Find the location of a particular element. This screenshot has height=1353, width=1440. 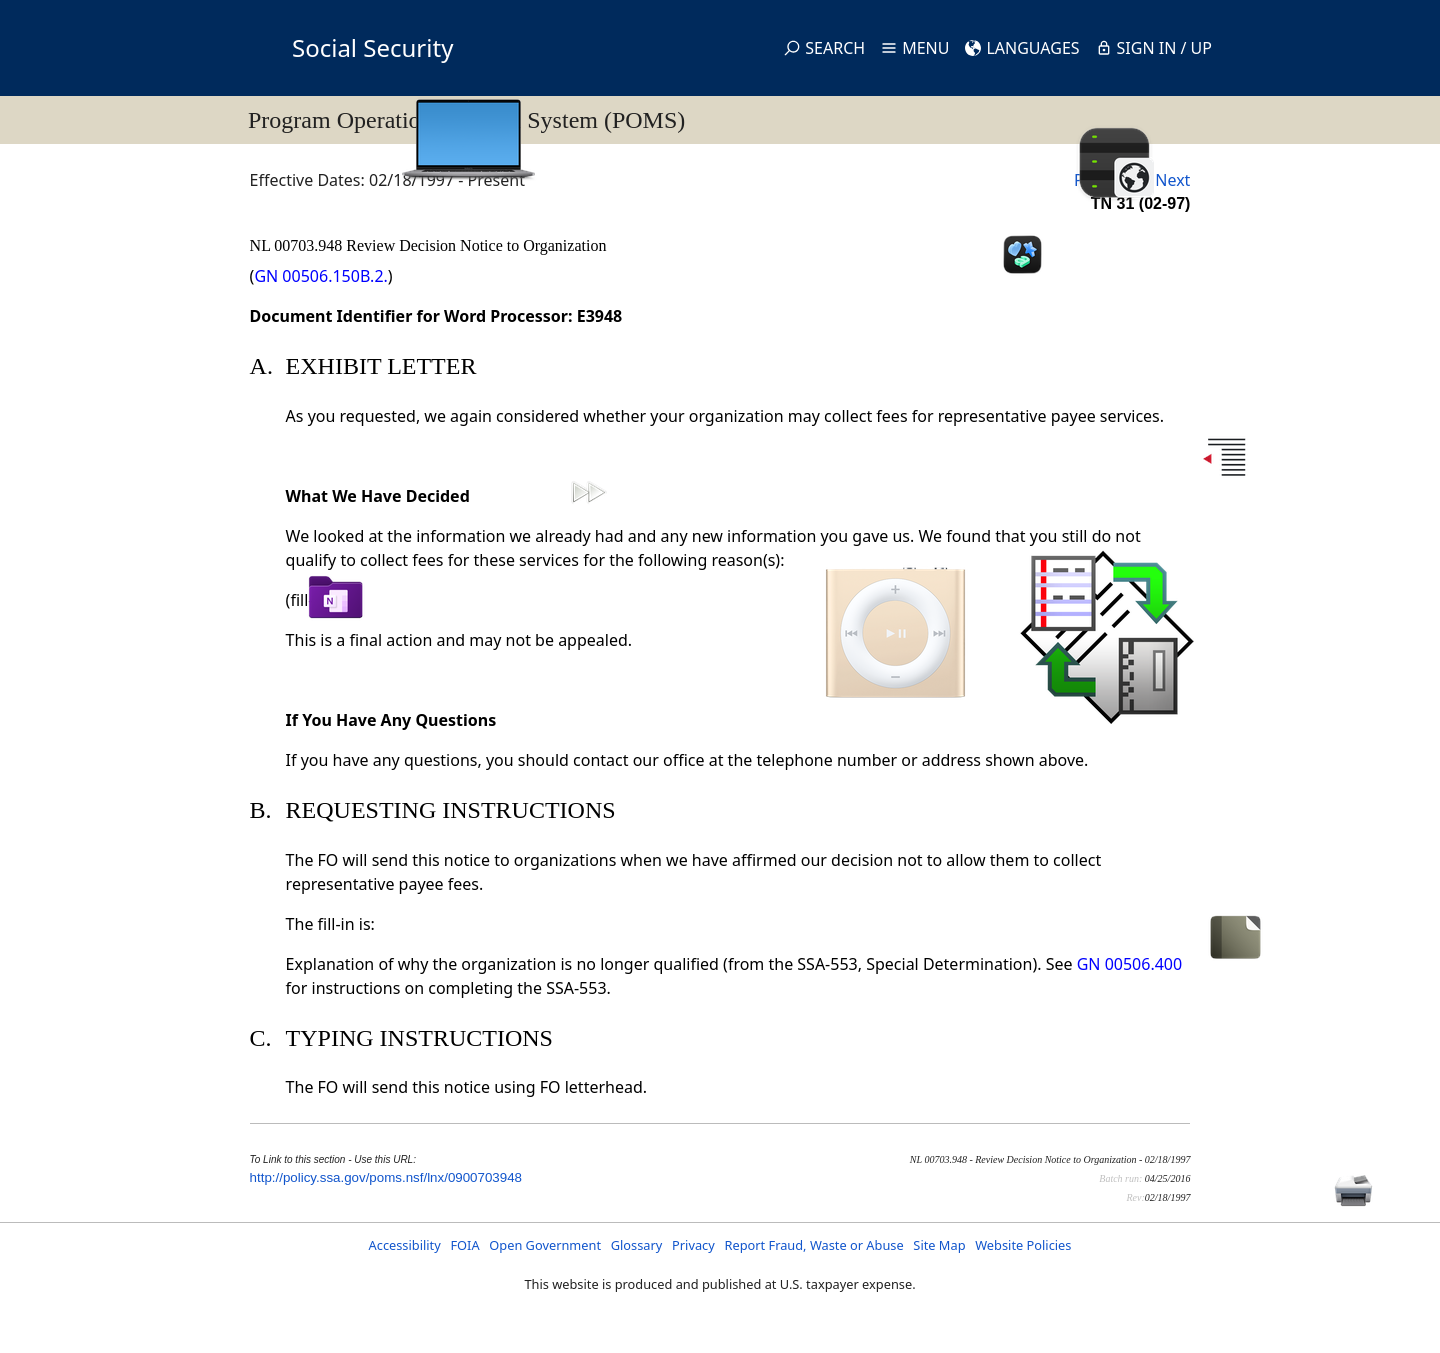

decrease text indentation is located at coordinates (1225, 458).